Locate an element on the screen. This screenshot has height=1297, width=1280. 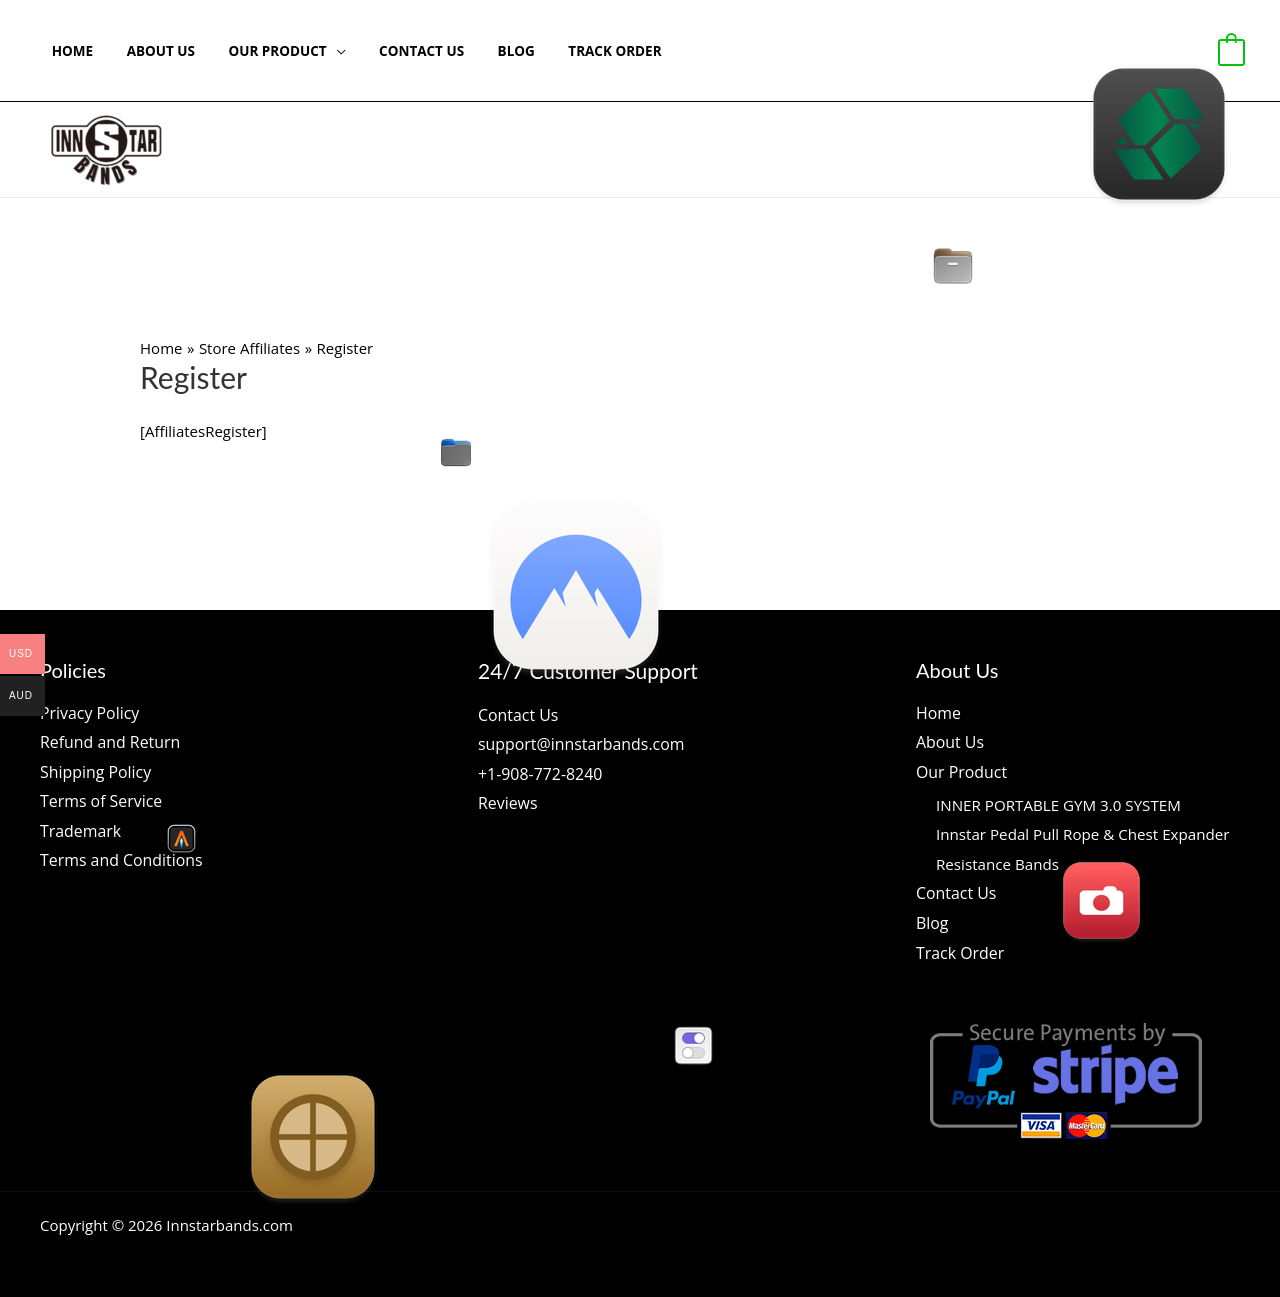
open nordvpn application is located at coordinates (576, 587).